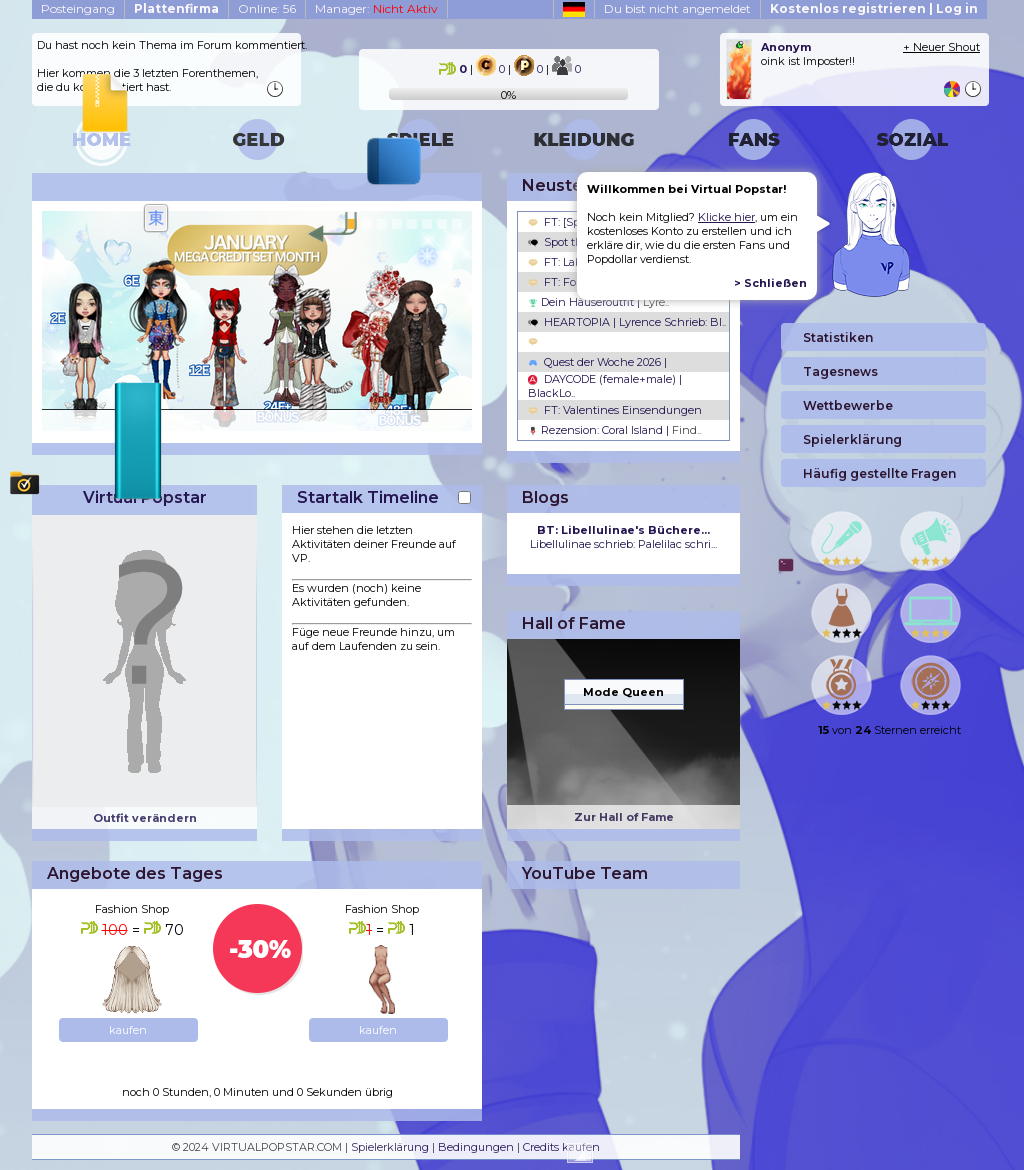 The image size is (1024, 1170). Describe the element at coordinates (156, 218) in the screenshot. I see `launch the mahjongg tile matching game` at that location.